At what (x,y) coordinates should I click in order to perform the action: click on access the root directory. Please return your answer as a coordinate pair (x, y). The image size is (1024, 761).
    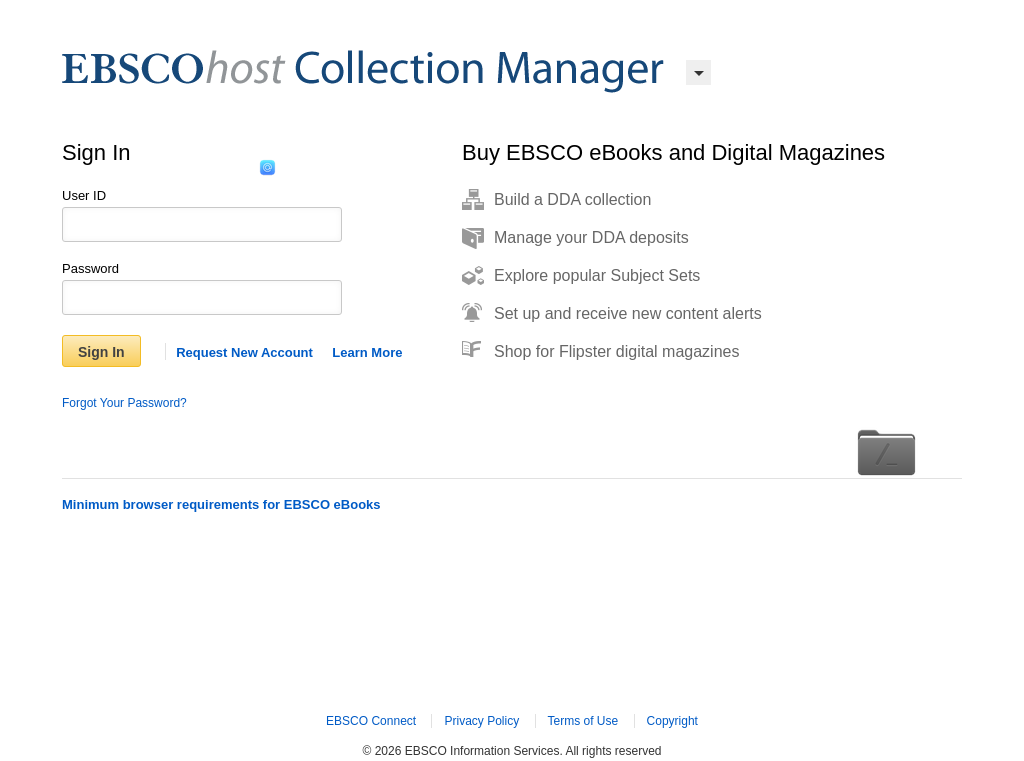
    Looking at the image, I should click on (886, 452).